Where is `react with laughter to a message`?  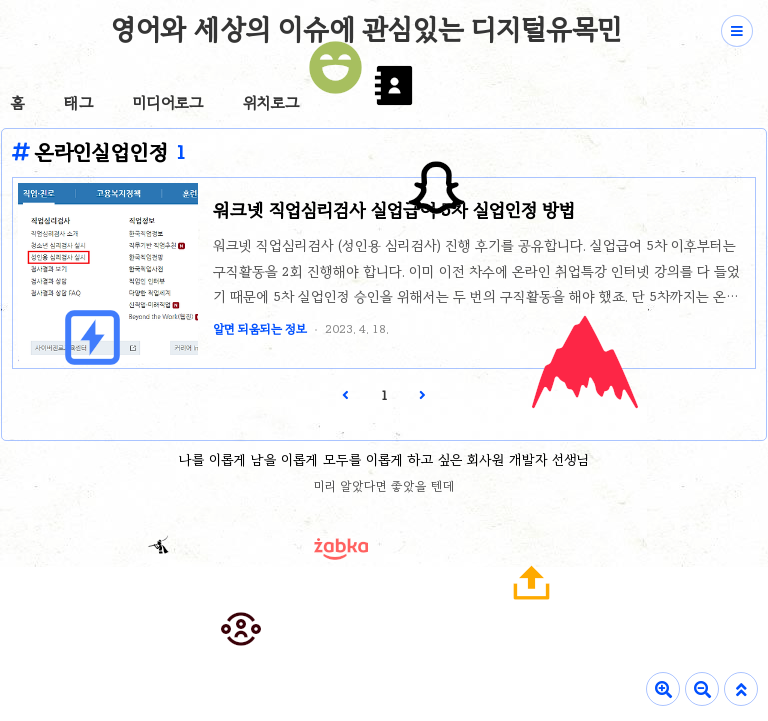
react with laughter to a message is located at coordinates (335, 67).